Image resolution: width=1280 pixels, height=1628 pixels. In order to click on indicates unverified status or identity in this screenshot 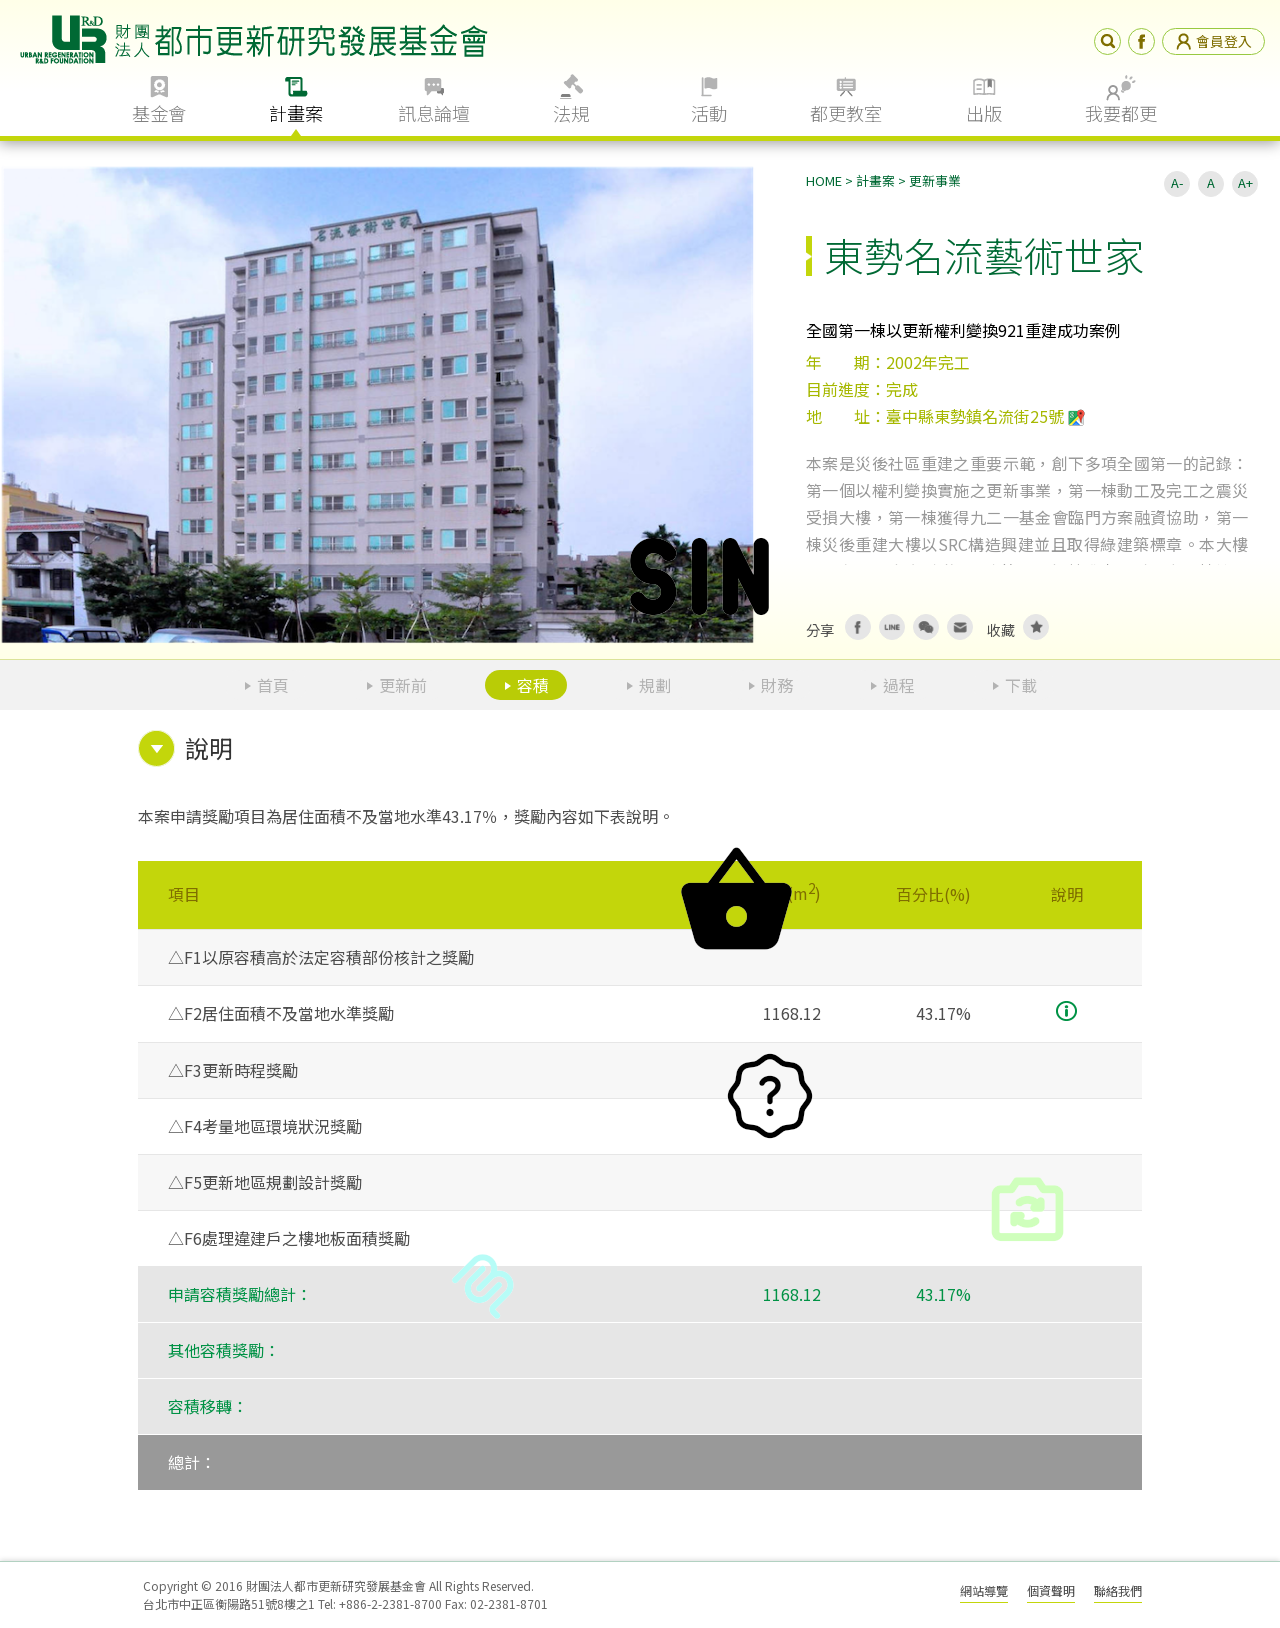, I will do `click(770, 1096)`.